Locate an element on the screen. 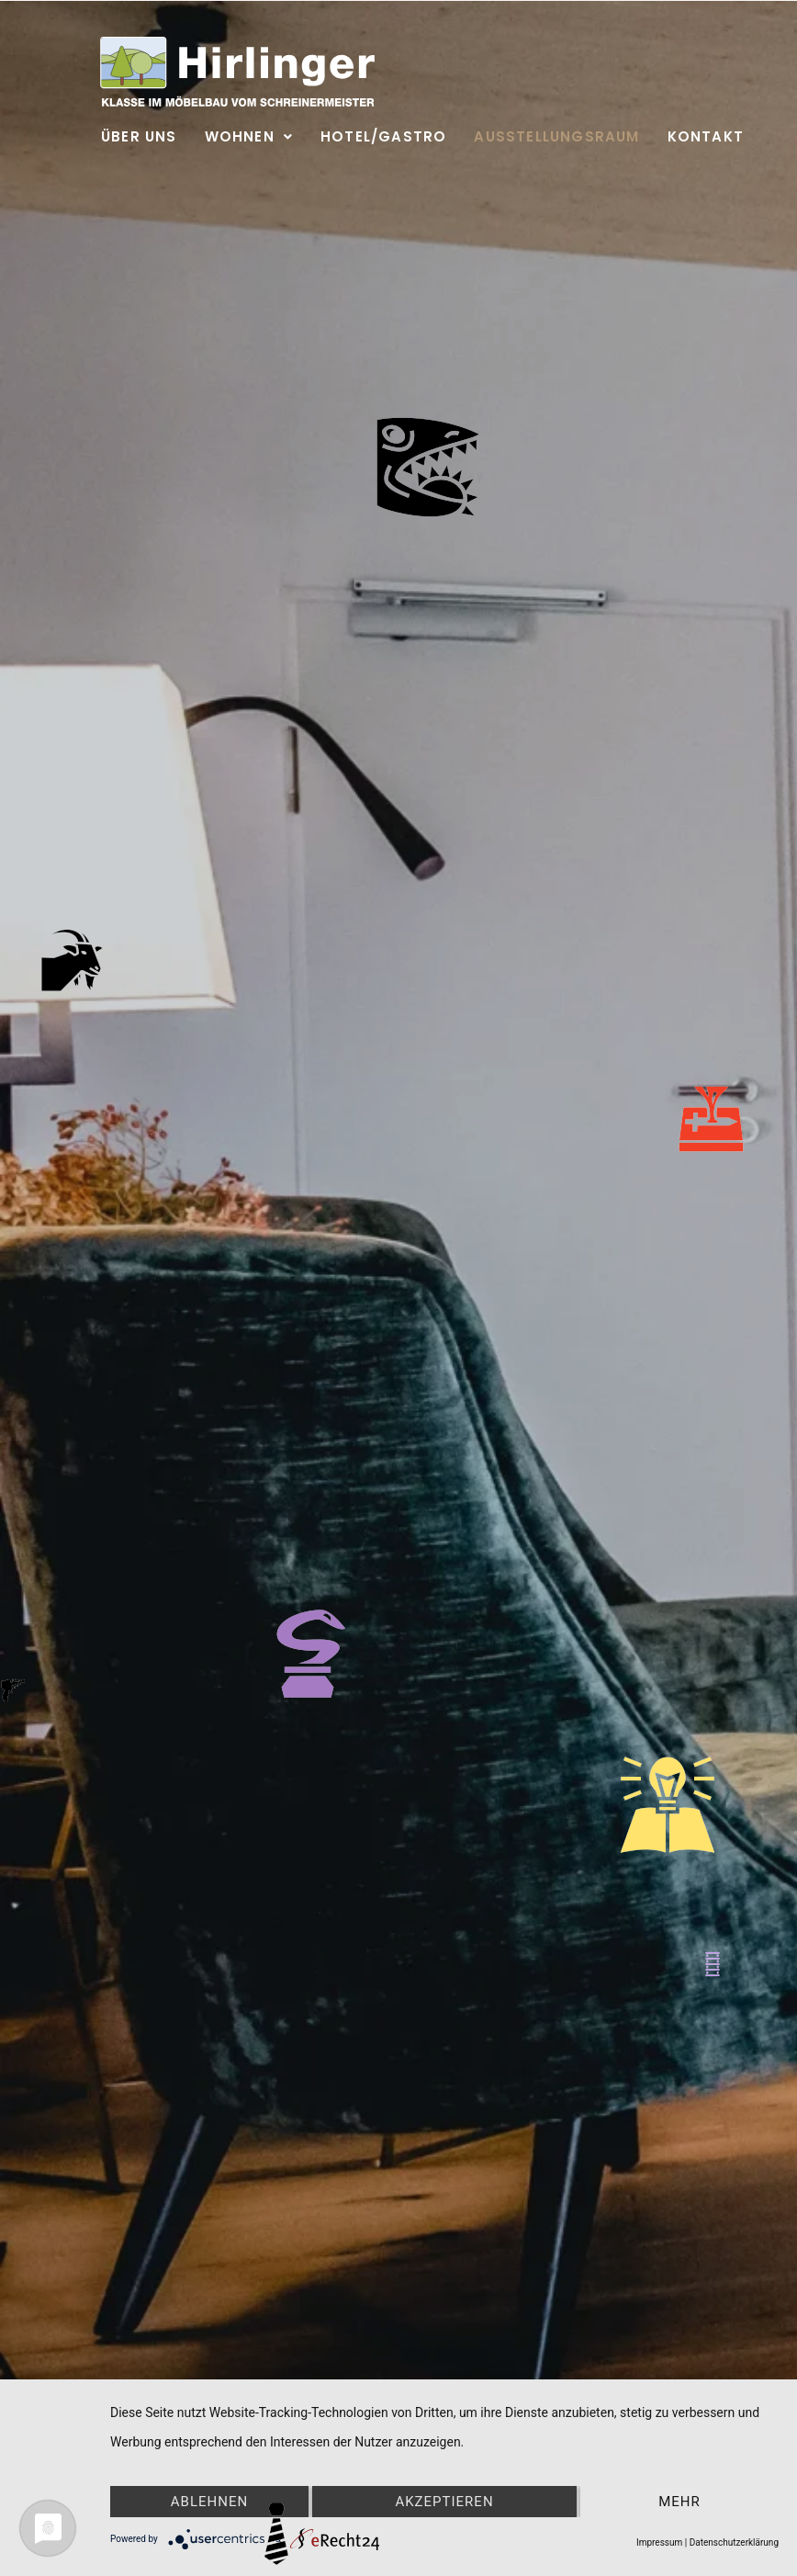 The width and height of the screenshot is (797, 2576). represents Capricorn zodiac sign is located at coordinates (73, 959).